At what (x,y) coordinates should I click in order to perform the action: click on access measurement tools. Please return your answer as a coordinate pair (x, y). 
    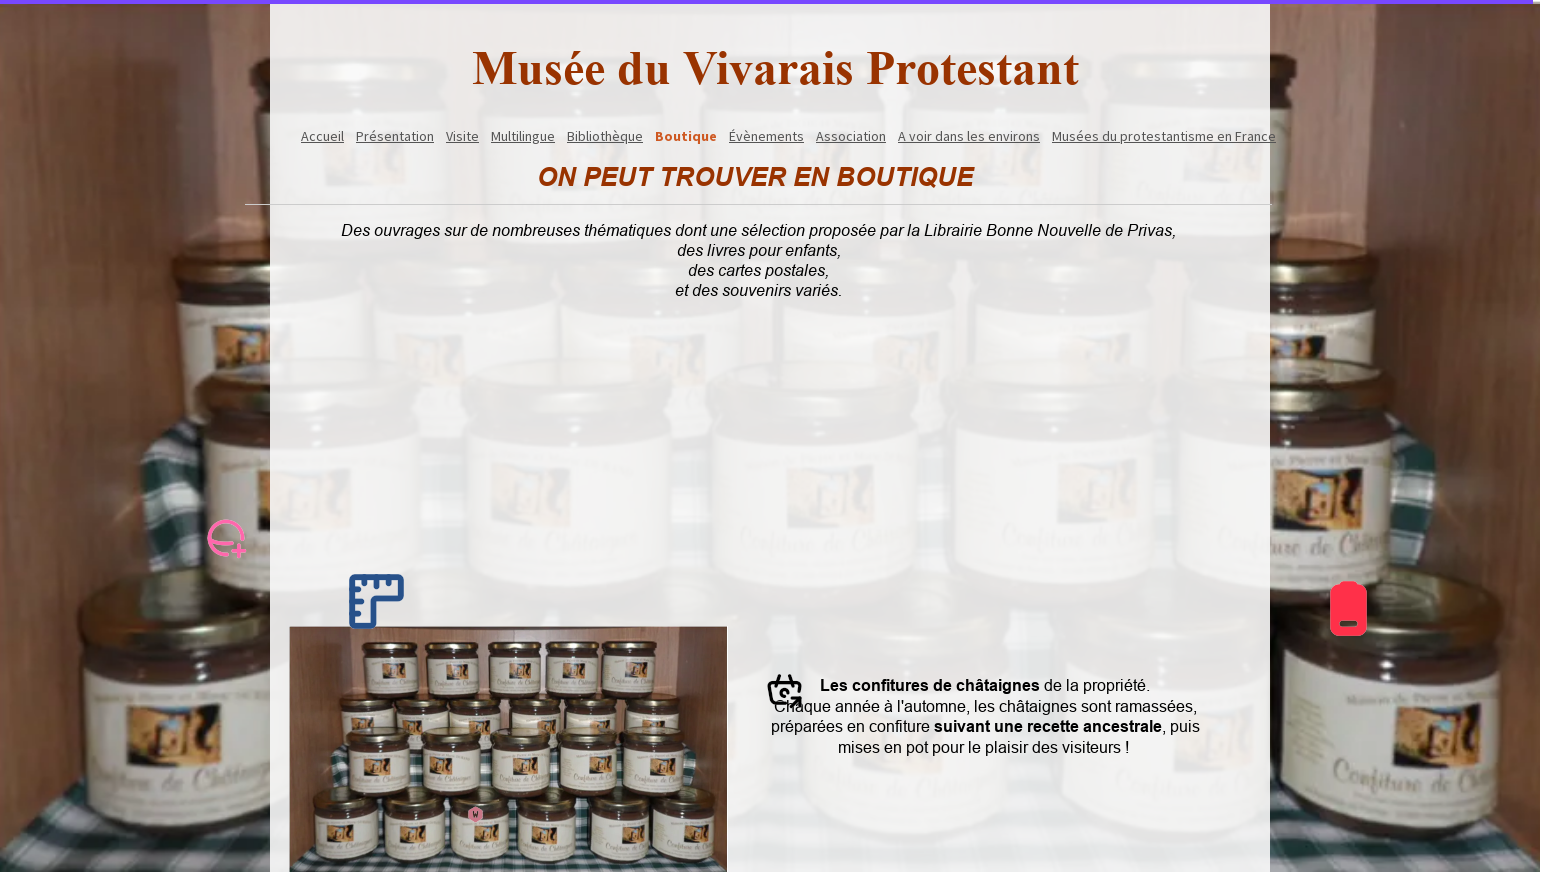
    Looking at the image, I should click on (376, 601).